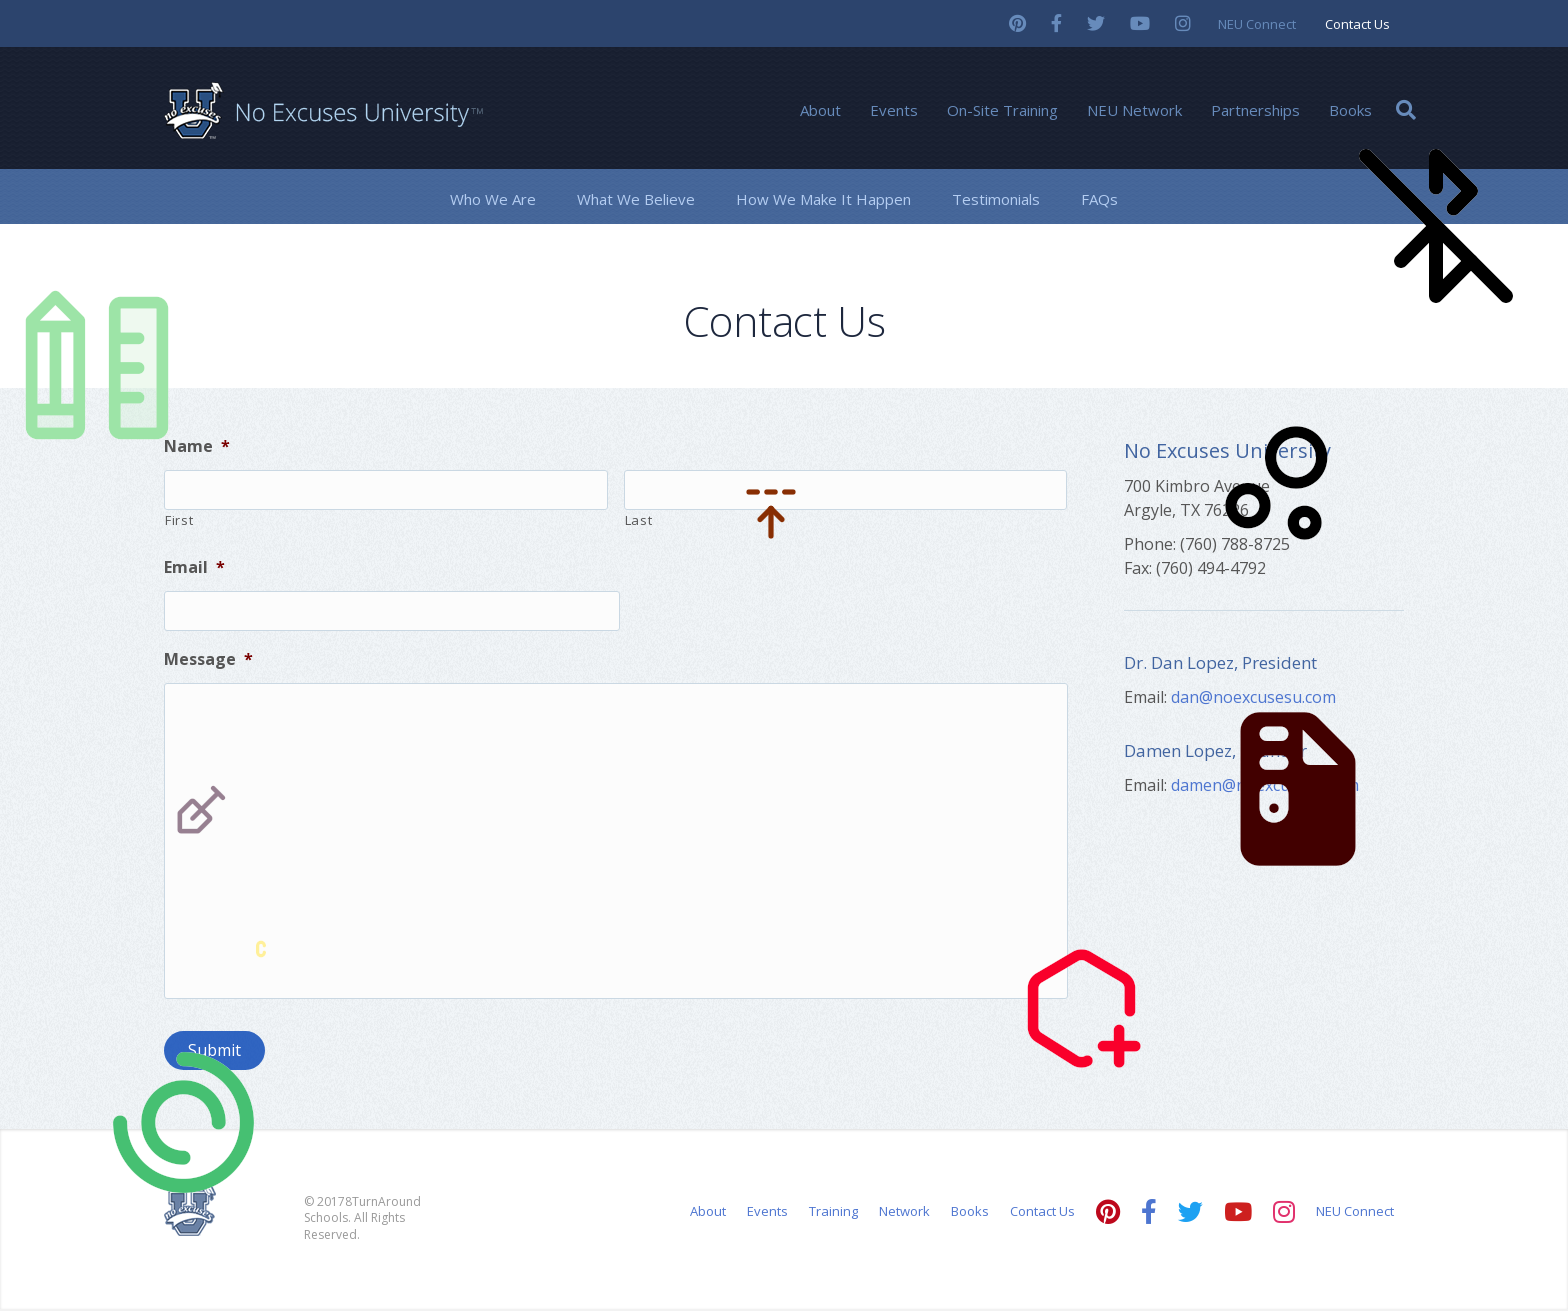 The height and width of the screenshot is (1311, 1568). Describe the element at coordinates (200, 810) in the screenshot. I see `access gardening or landscaping tools` at that location.